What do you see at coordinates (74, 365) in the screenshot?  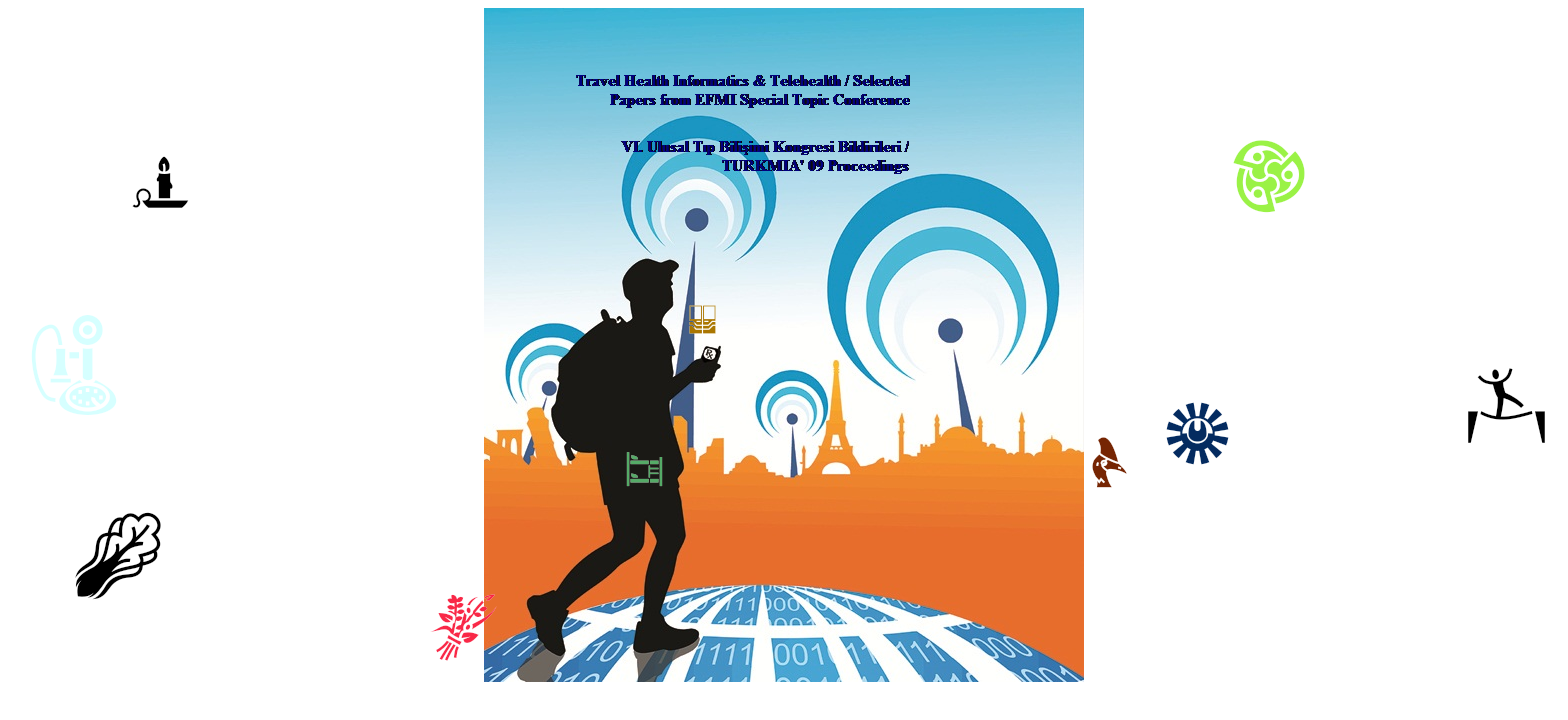 I see `vintage or classic phone contact option` at bounding box center [74, 365].